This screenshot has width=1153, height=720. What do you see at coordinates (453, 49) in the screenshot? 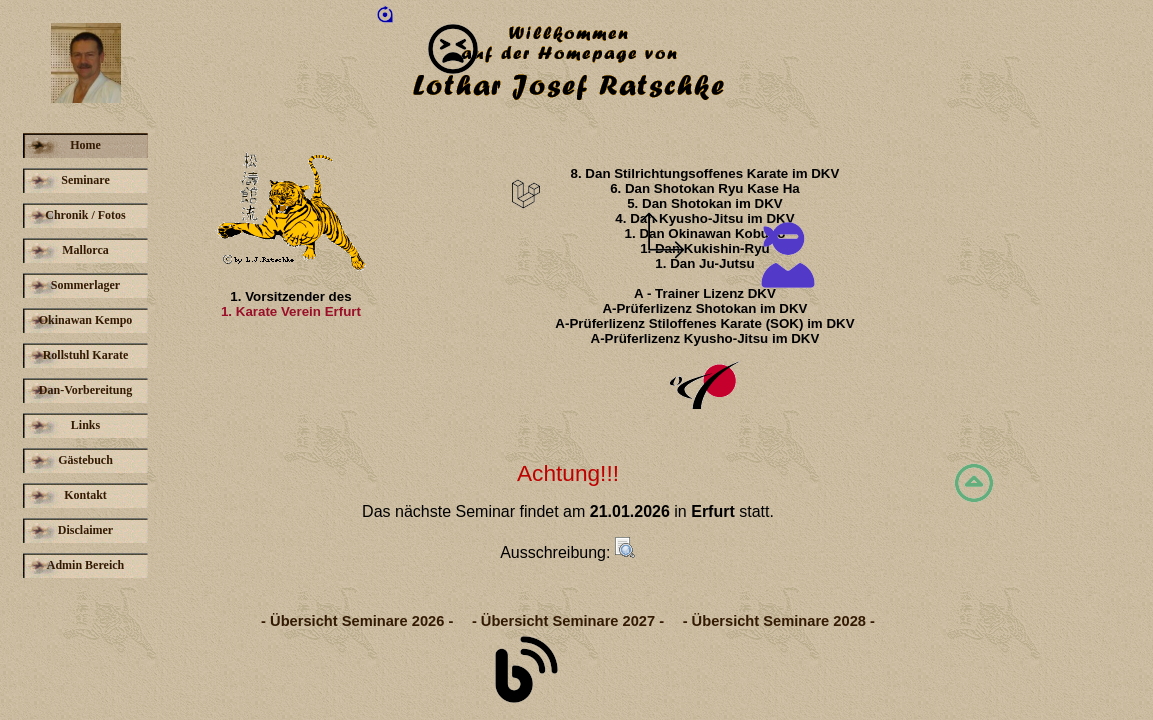
I see `indicates user fatigue or exhaustion status` at bounding box center [453, 49].